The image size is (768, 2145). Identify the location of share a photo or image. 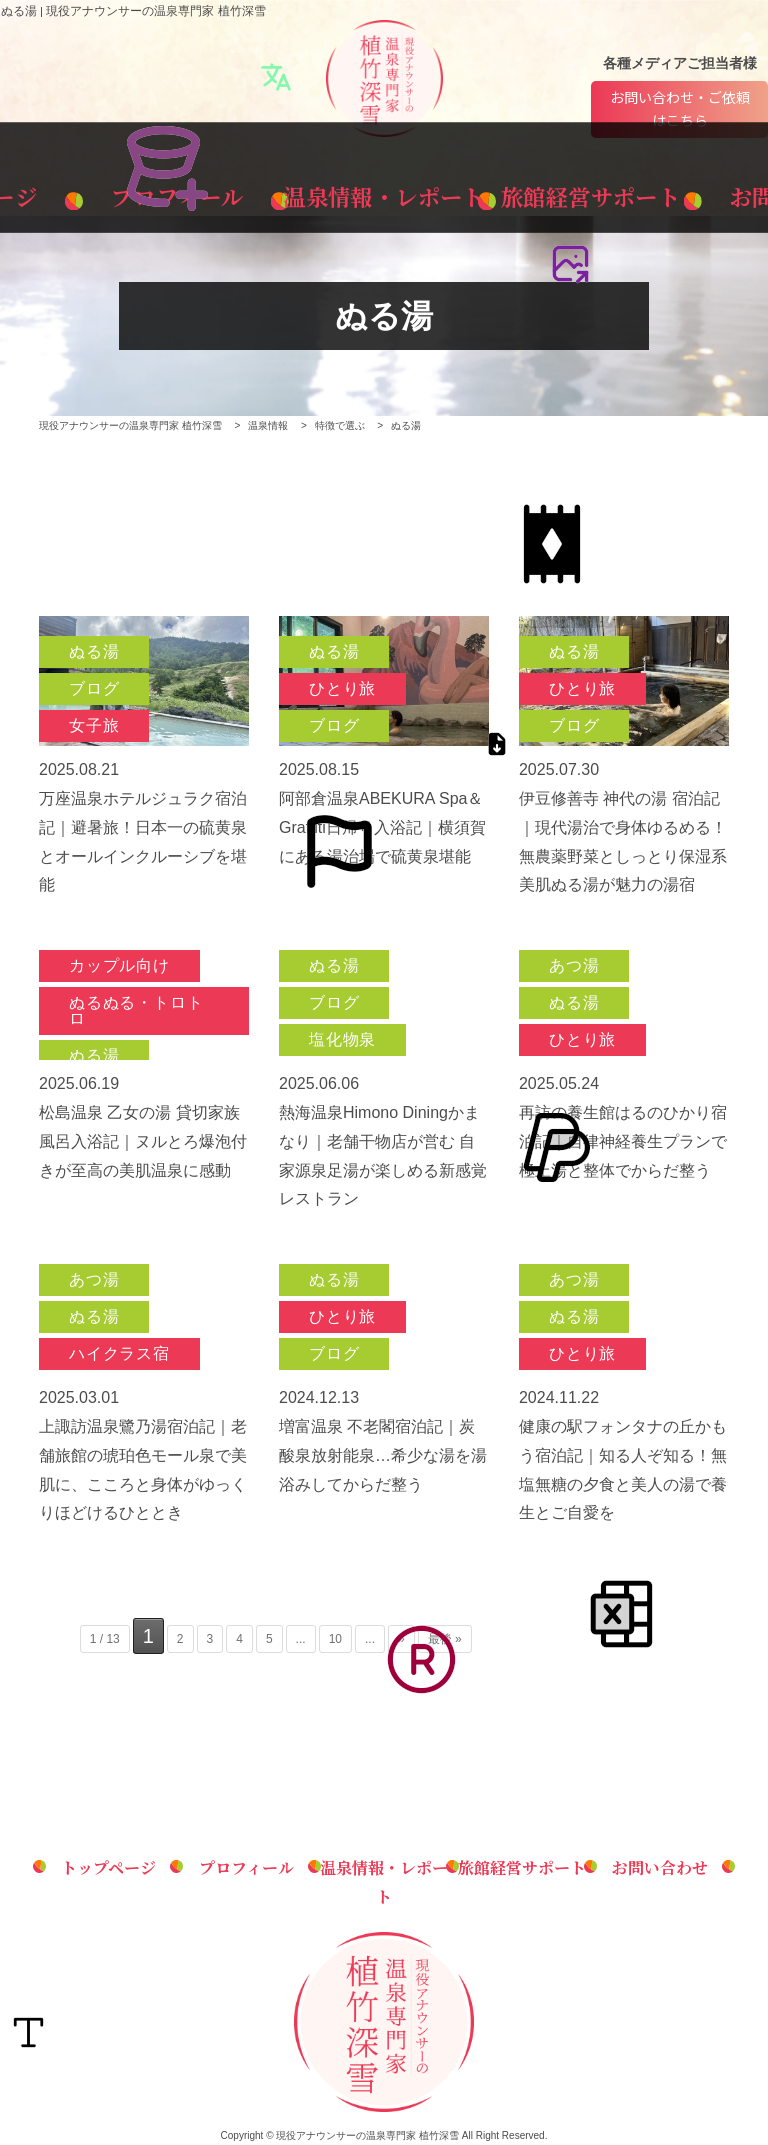
(570, 263).